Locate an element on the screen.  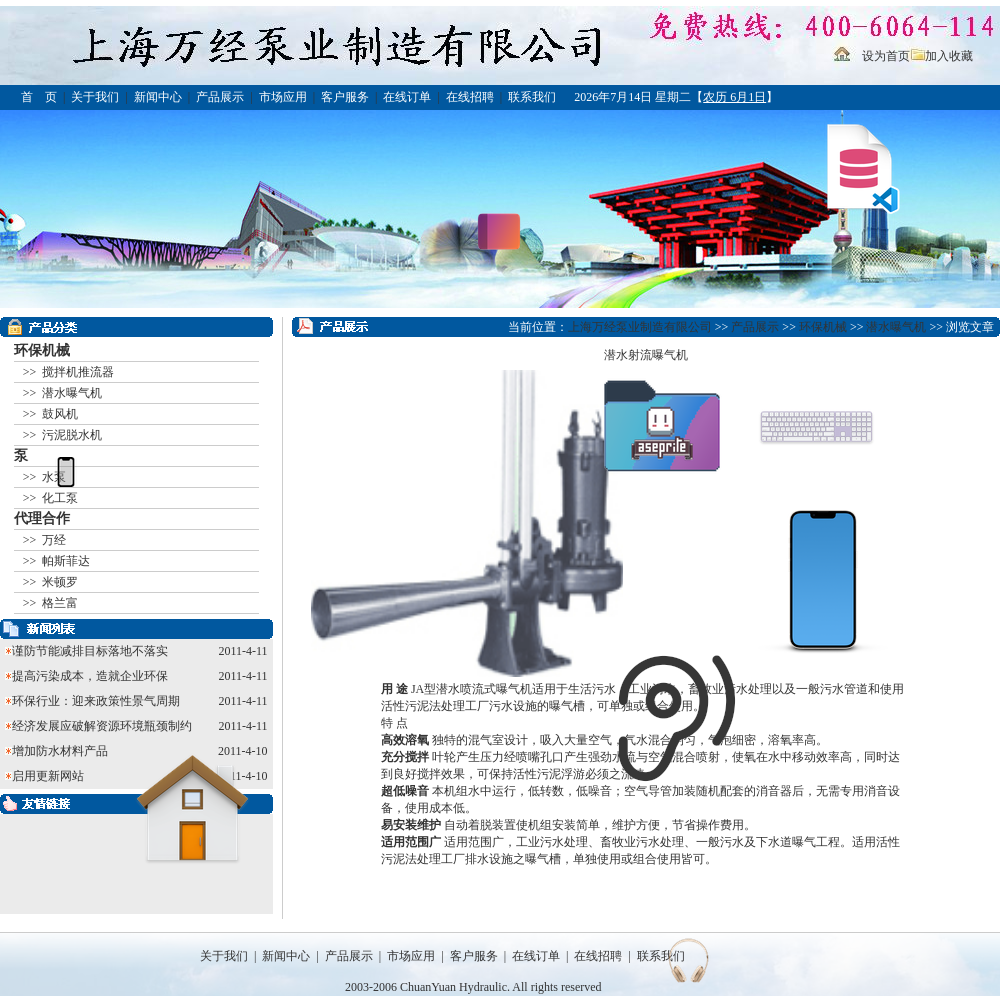
access the desktop folder is located at coordinates (499, 230).